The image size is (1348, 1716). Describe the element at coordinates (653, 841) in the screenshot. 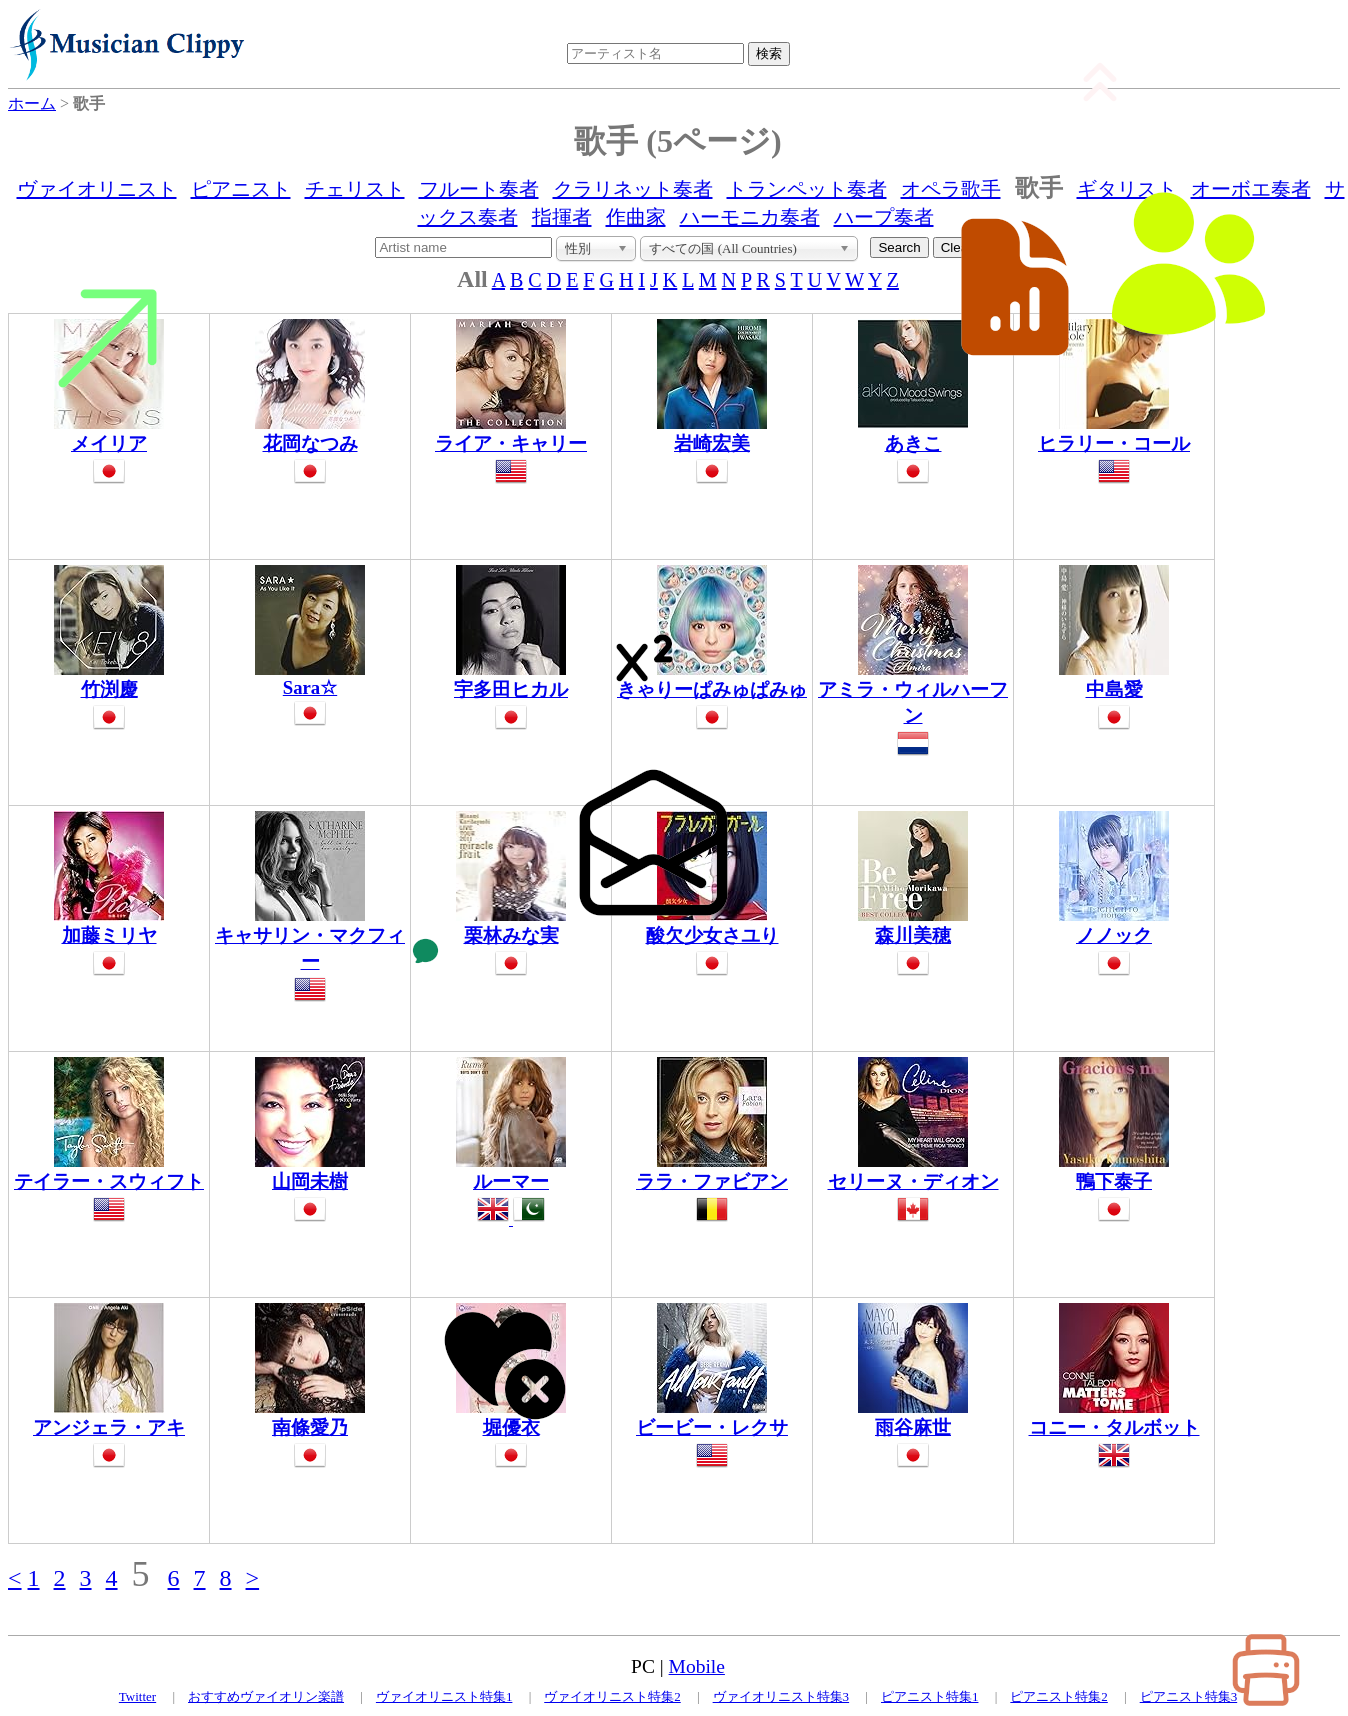

I see `view an opened email or message` at that location.